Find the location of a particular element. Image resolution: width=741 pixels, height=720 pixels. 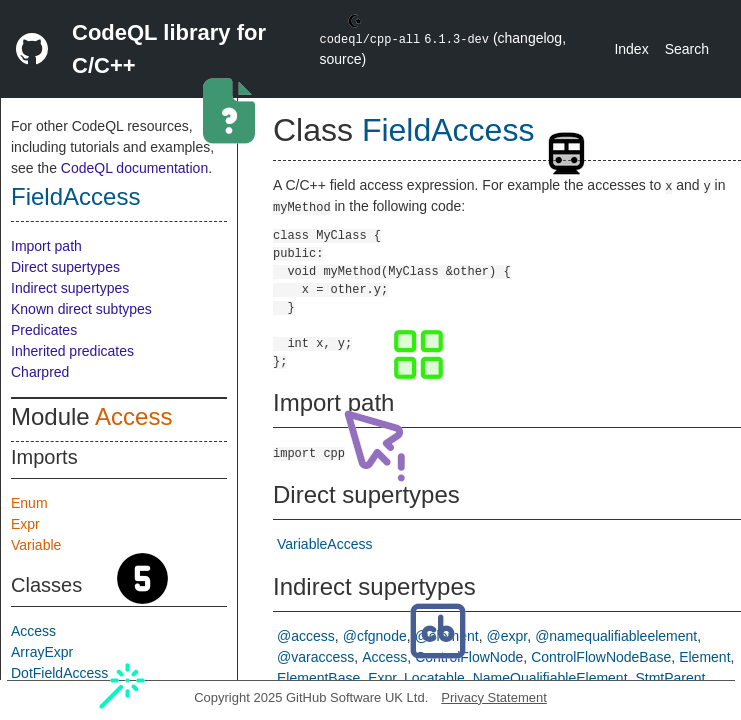

view all apps or applications is located at coordinates (418, 354).